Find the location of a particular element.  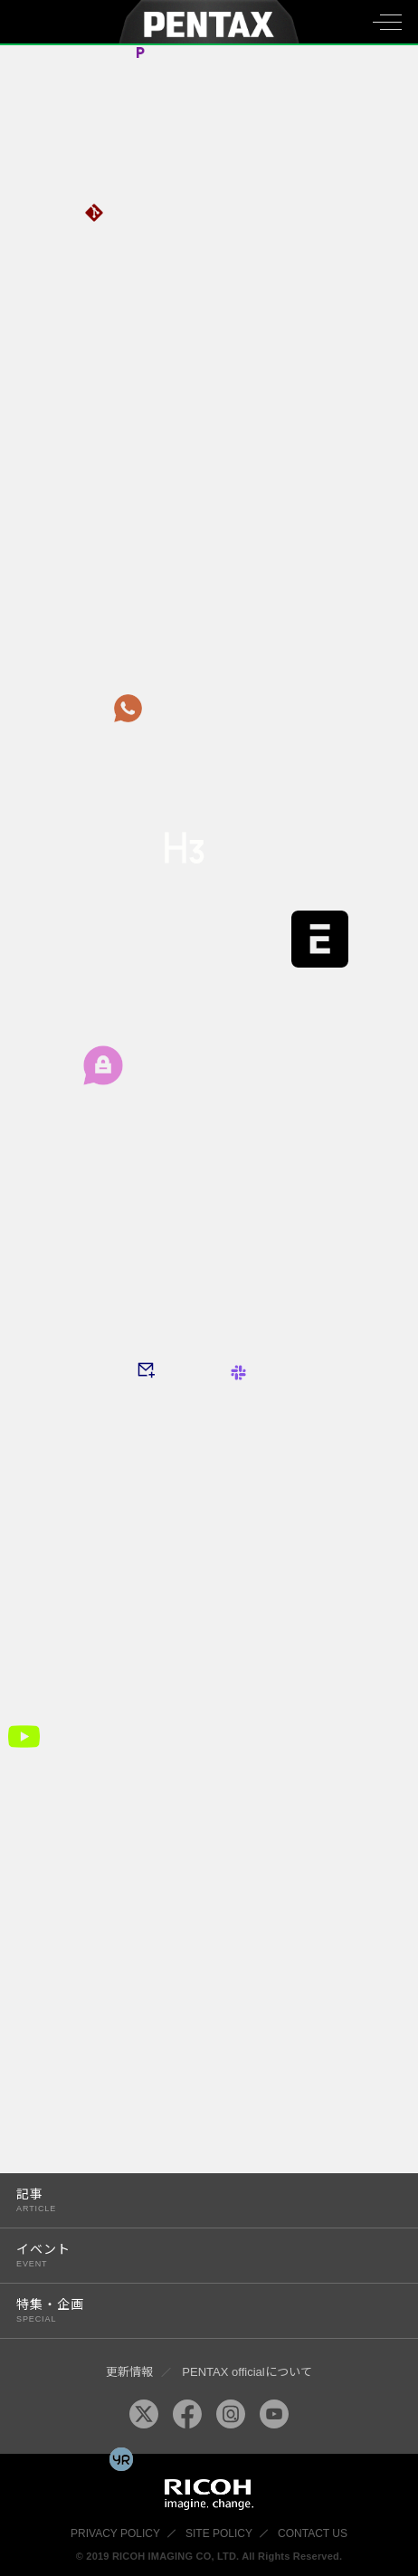

open YouTube app is located at coordinates (24, 1736).